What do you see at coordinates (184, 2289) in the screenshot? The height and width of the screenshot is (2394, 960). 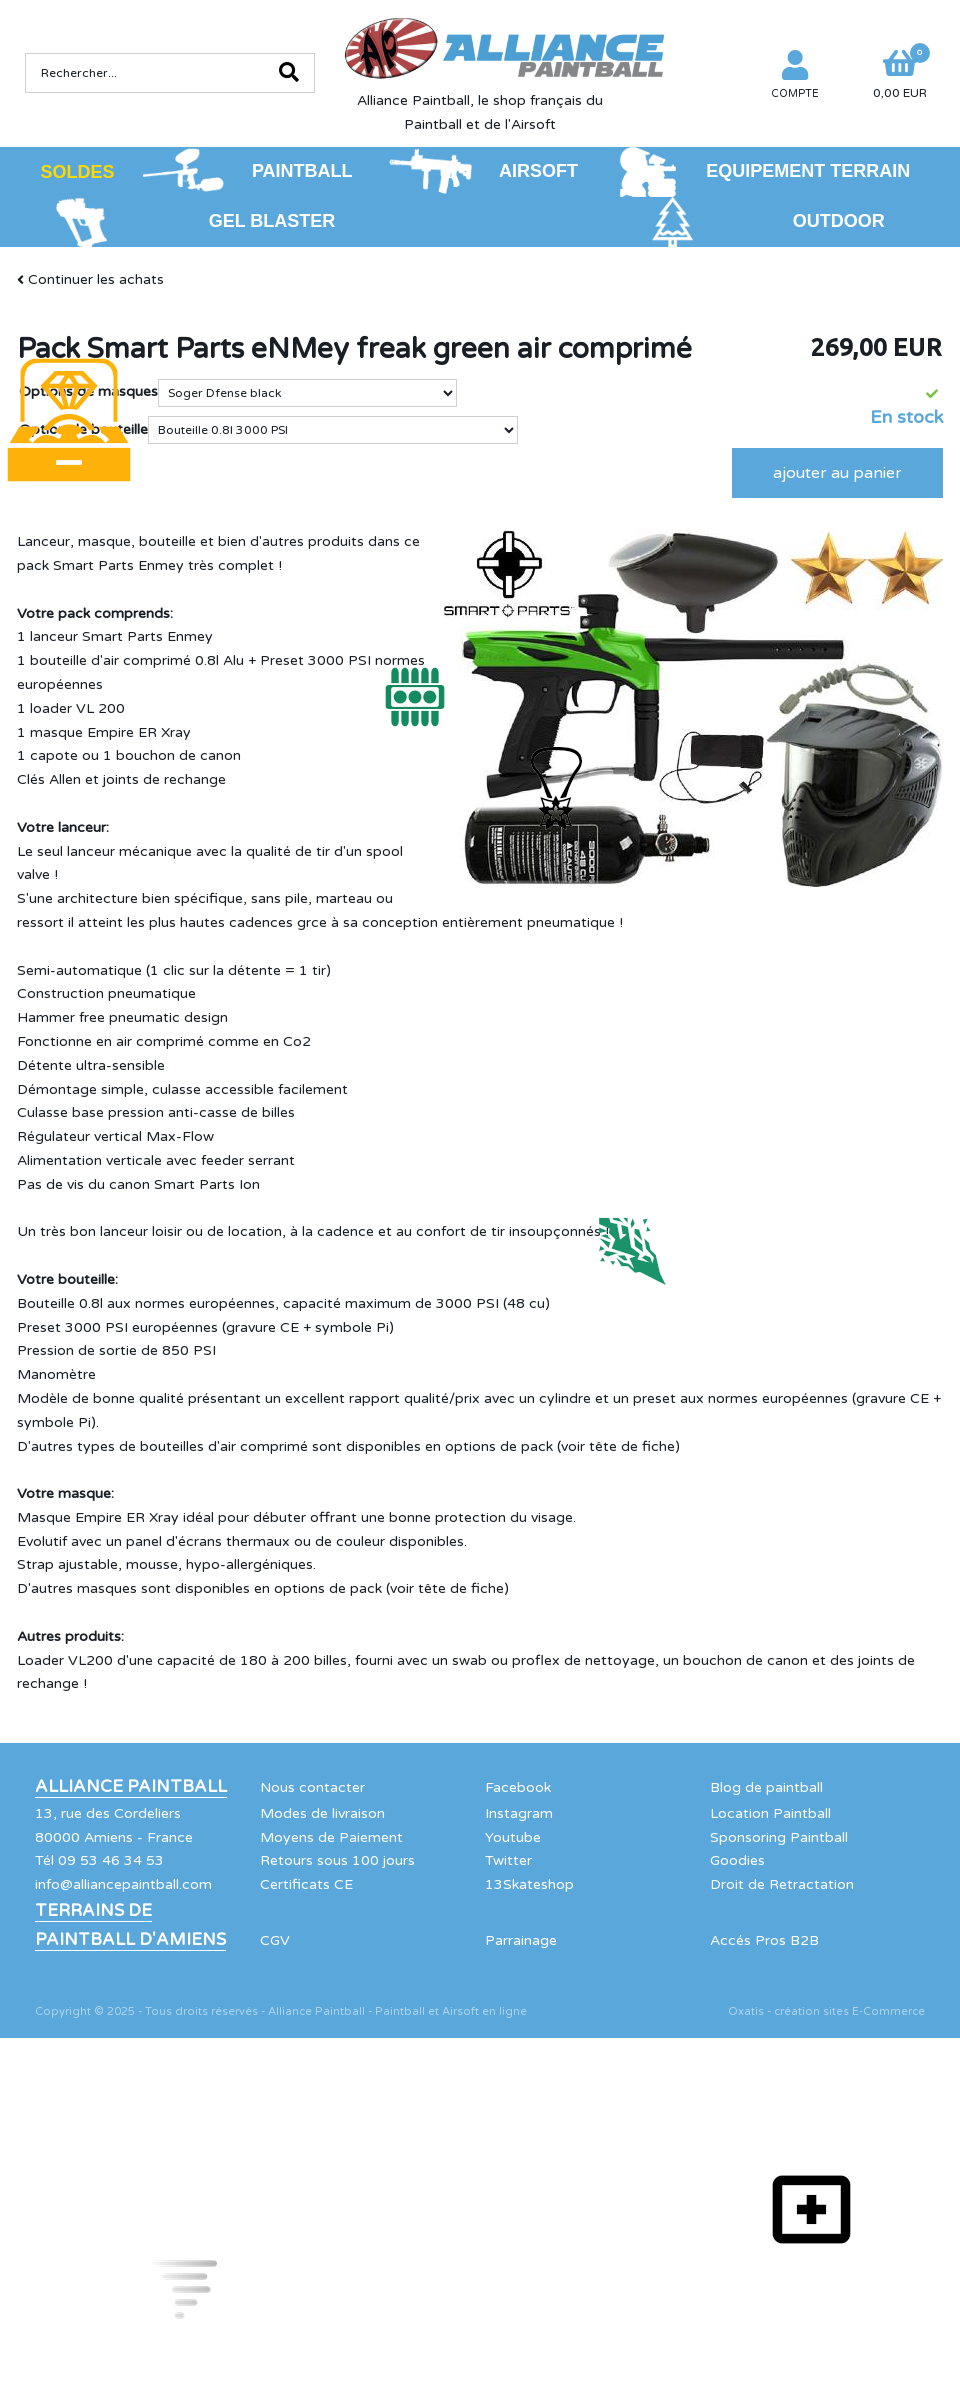 I see `indicates tornado or severe storm warning` at bounding box center [184, 2289].